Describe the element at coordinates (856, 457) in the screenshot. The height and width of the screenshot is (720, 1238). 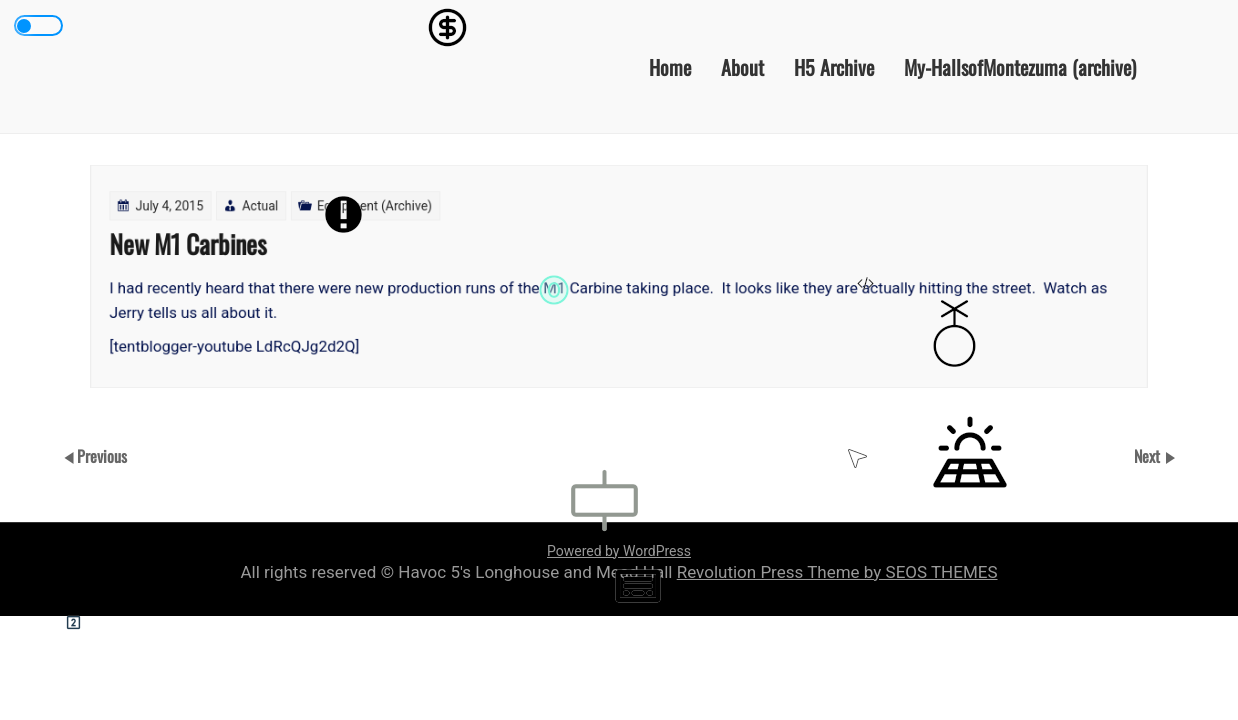
I see `tap to get directions to a destination` at that location.